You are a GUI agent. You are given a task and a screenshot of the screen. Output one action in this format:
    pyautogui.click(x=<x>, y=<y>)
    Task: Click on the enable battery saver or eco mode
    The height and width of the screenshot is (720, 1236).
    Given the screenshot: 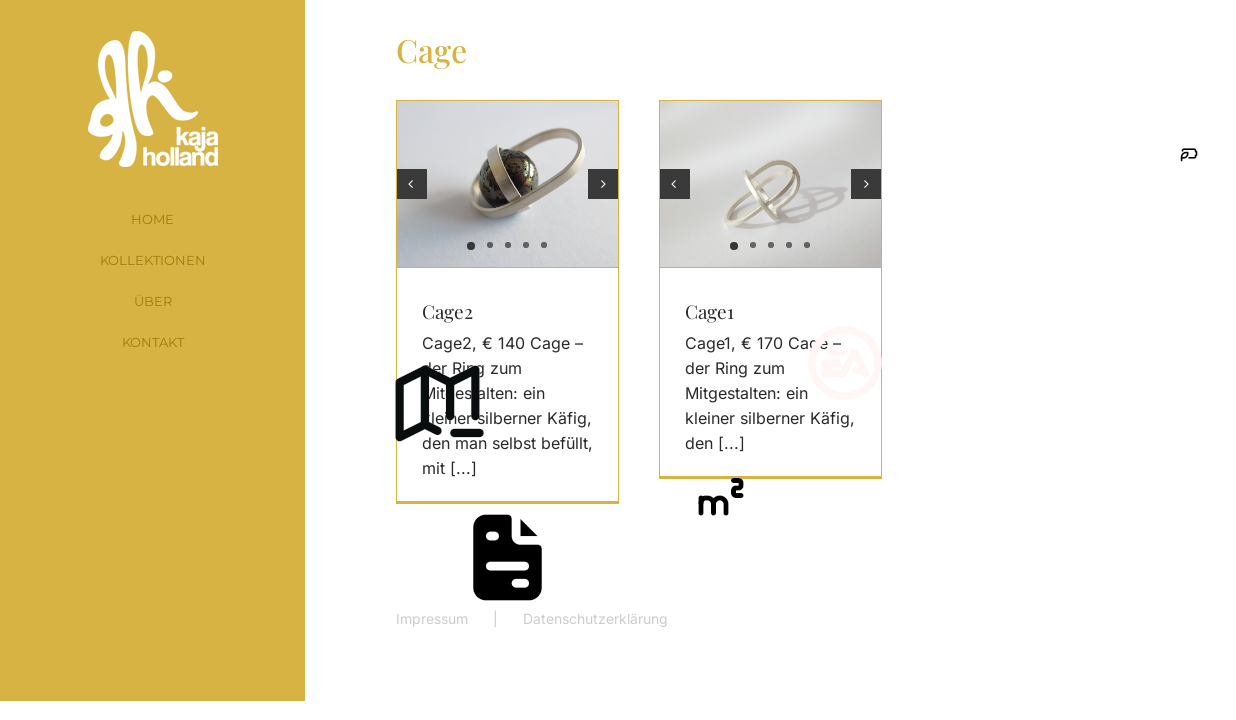 What is the action you would take?
    pyautogui.click(x=1189, y=153)
    